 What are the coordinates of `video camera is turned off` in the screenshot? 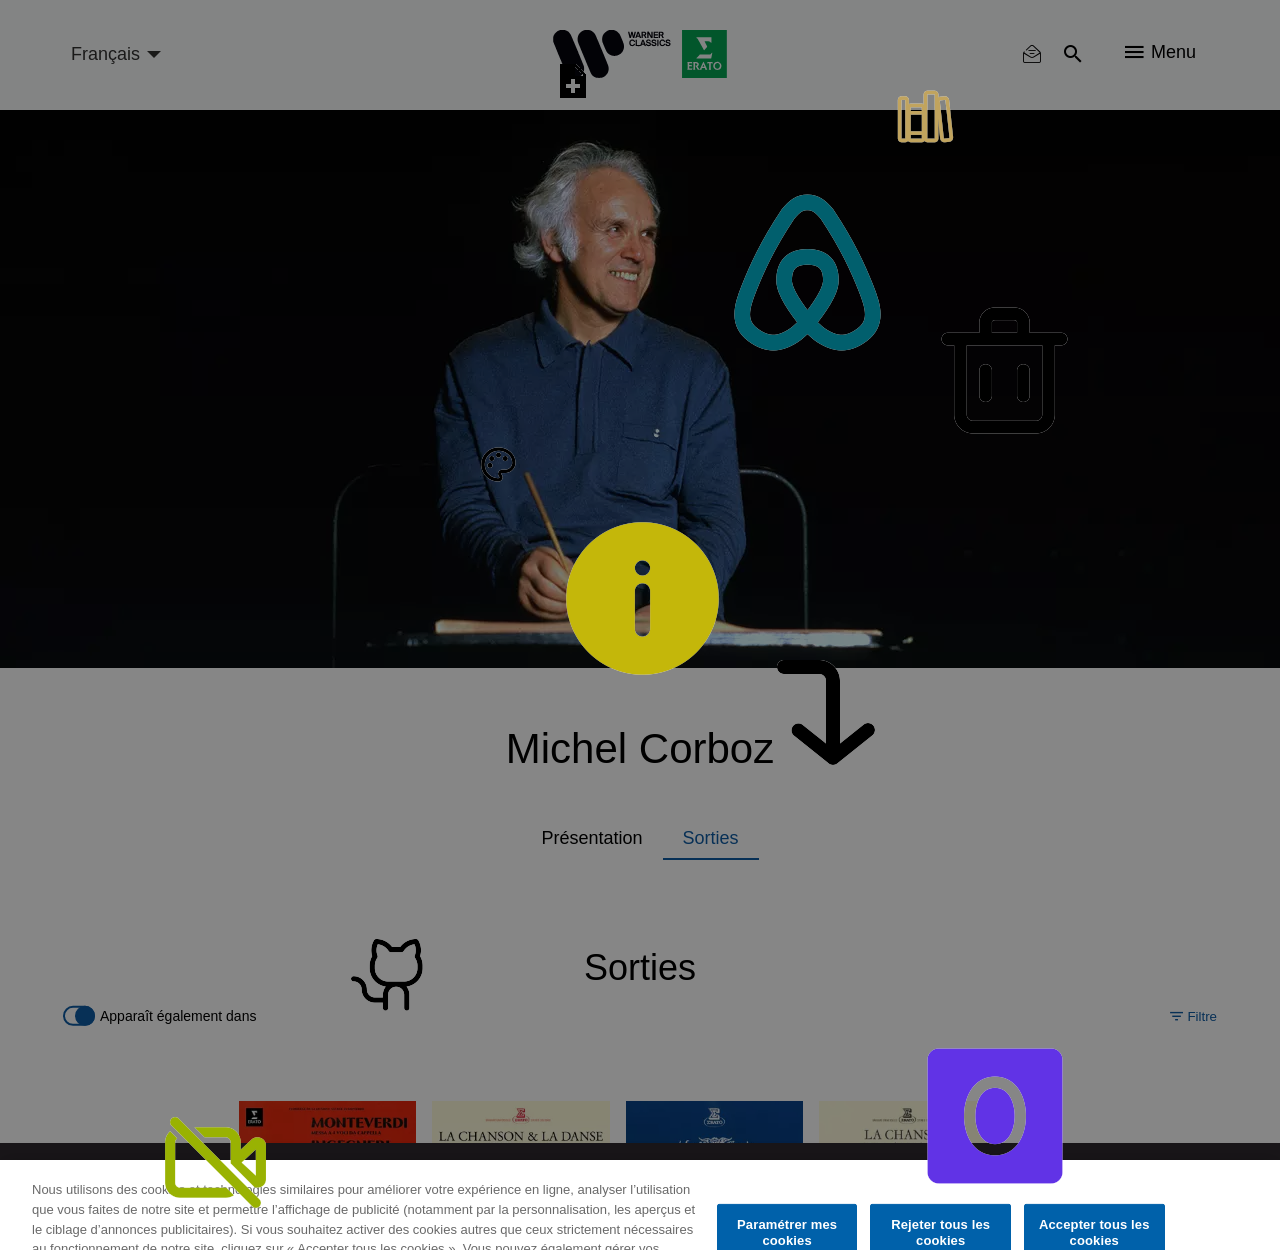 It's located at (215, 1162).